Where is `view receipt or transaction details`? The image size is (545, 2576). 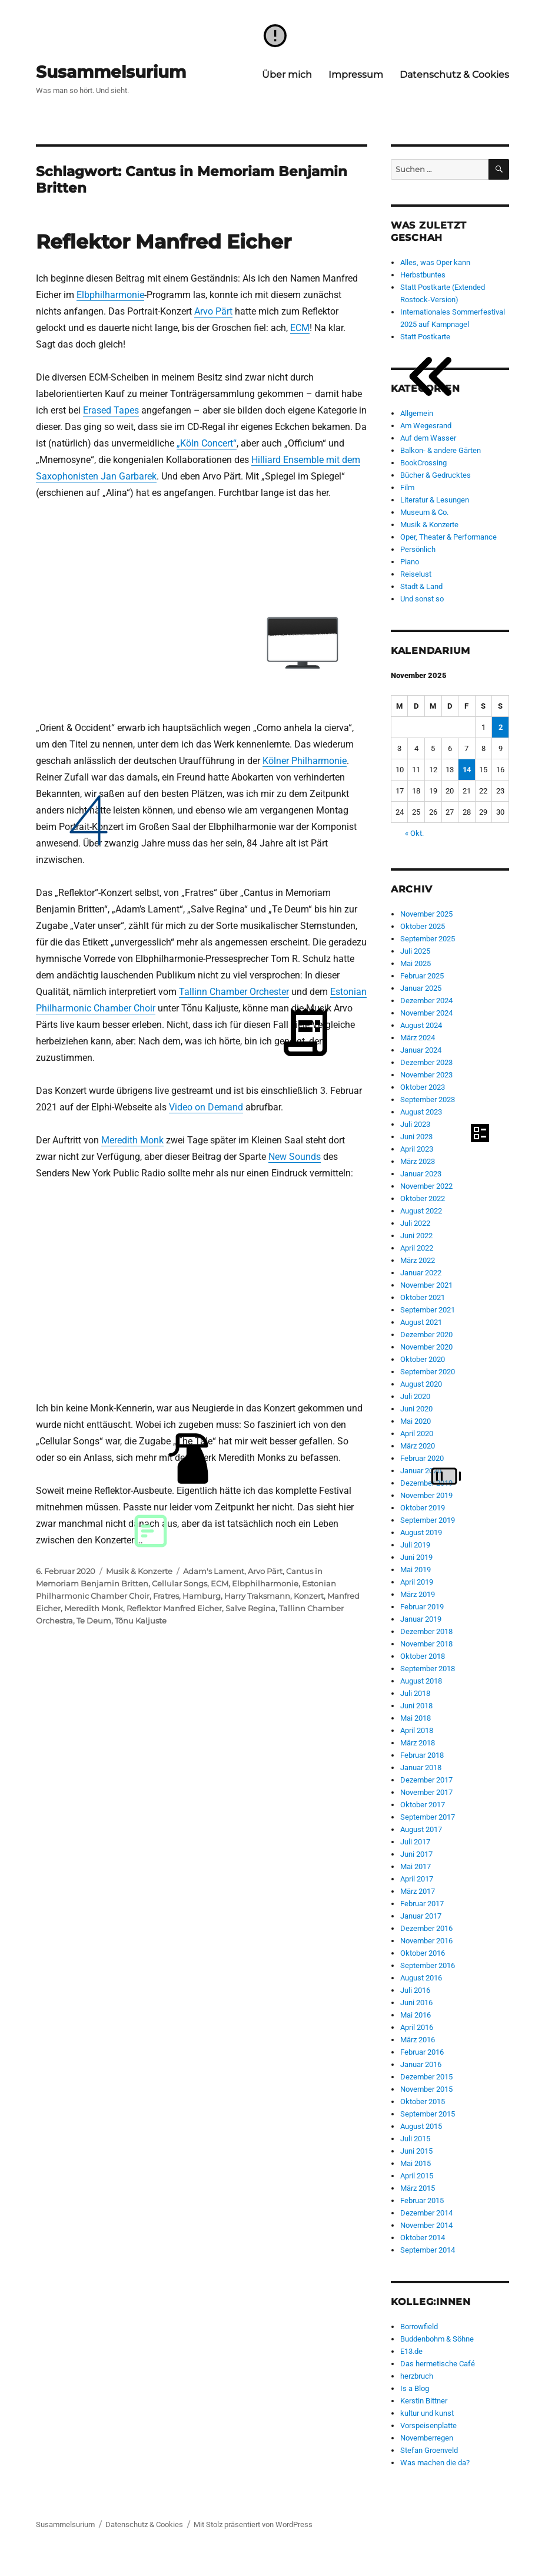 view receipt or transaction details is located at coordinates (305, 1032).